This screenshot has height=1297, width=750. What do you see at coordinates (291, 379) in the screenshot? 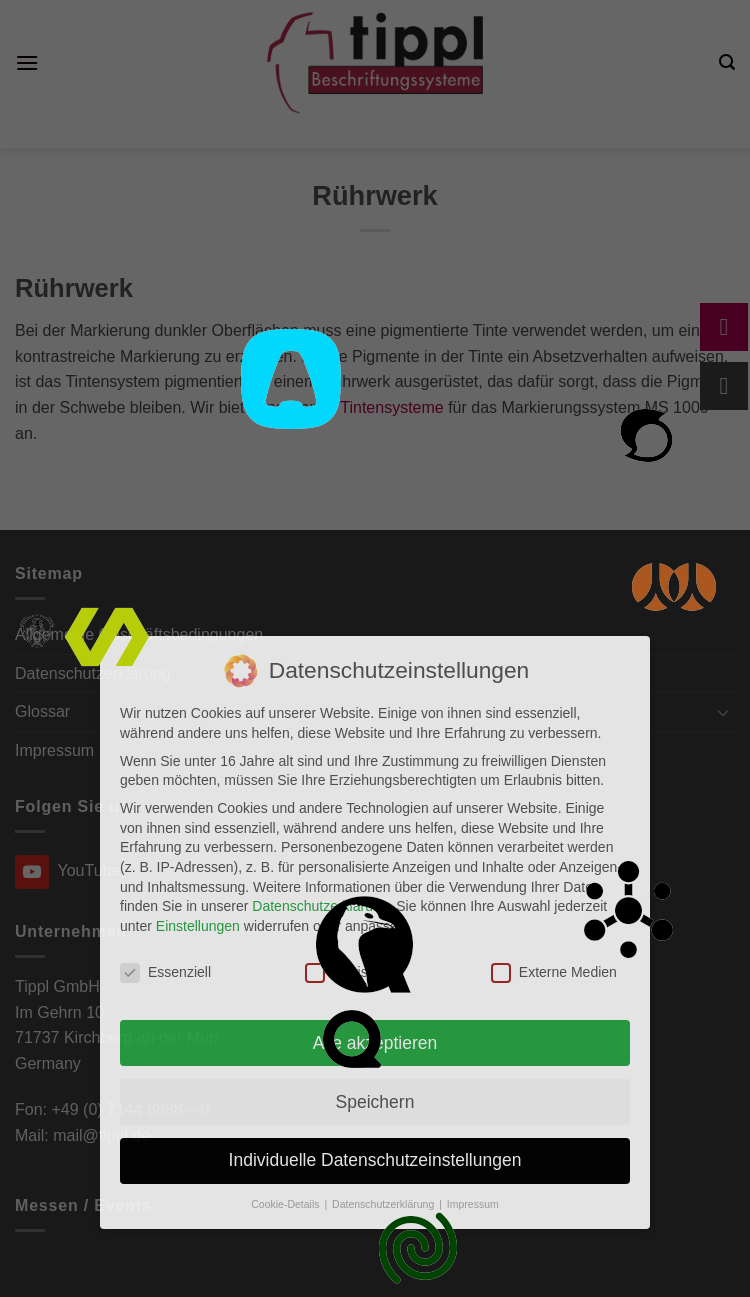
I see `open the Aircall app` at bounding box center [291, 379].